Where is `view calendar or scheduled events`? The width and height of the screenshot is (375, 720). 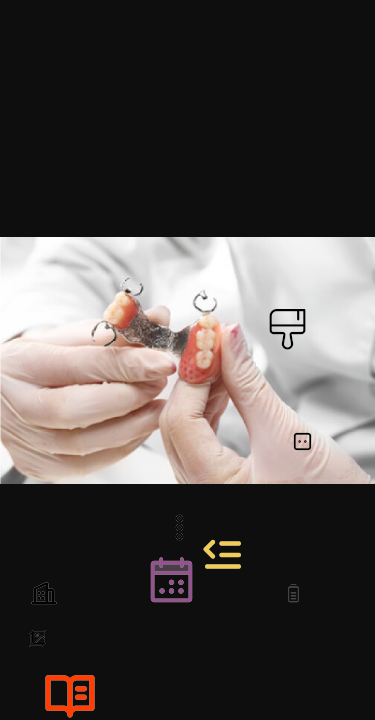
view calendar or scheduled events is located at coordinates (171, 581).